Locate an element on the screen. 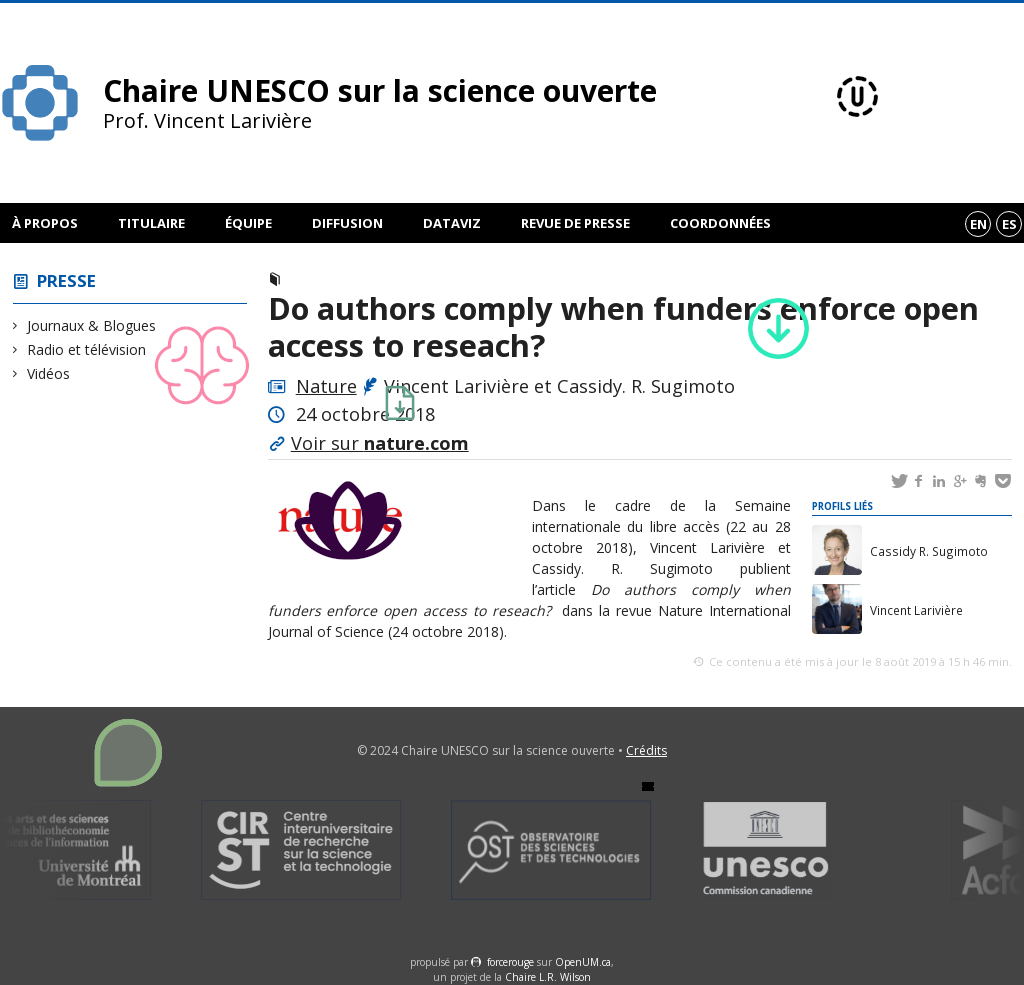 Image resolution: width=1024 pixels, height=985 pixels. download a file is located at coordinates (400, 403).